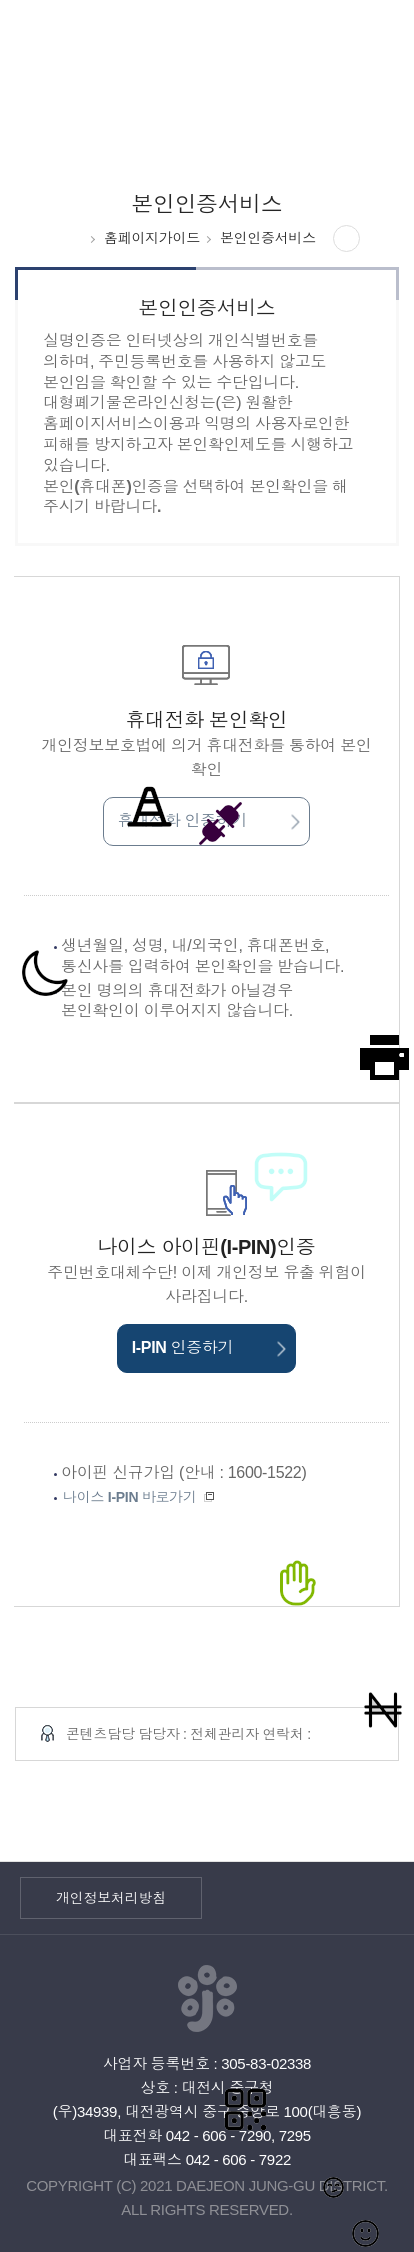 This screenshot has height=2252, width=414. I want to click on stop or pause an action, so click(298, 1583).